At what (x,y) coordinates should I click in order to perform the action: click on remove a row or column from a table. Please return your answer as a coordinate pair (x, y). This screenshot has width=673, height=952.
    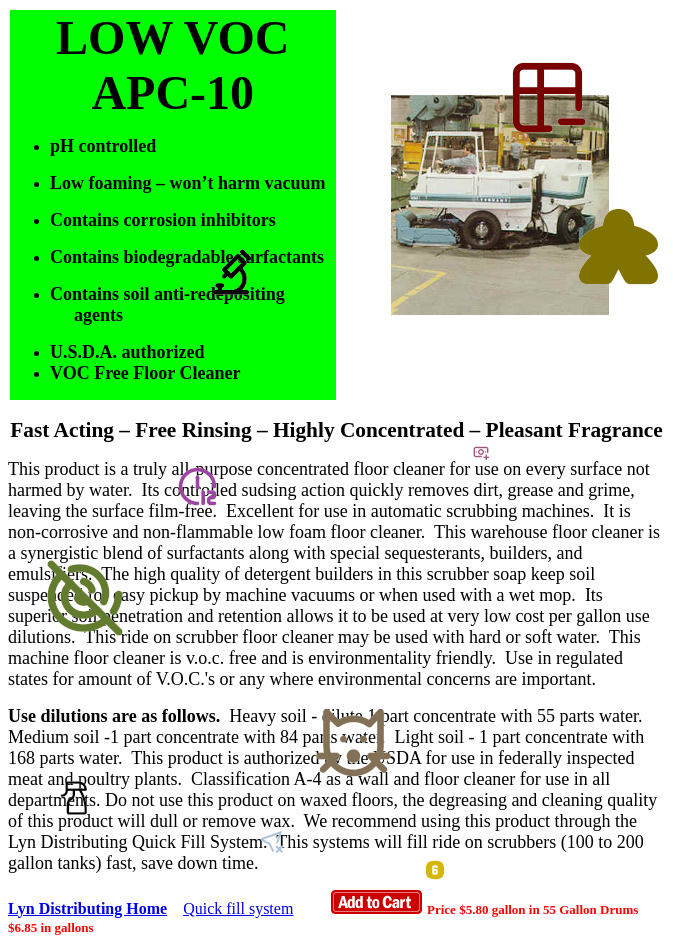
    Looking at the image, I should click on (547, 97).